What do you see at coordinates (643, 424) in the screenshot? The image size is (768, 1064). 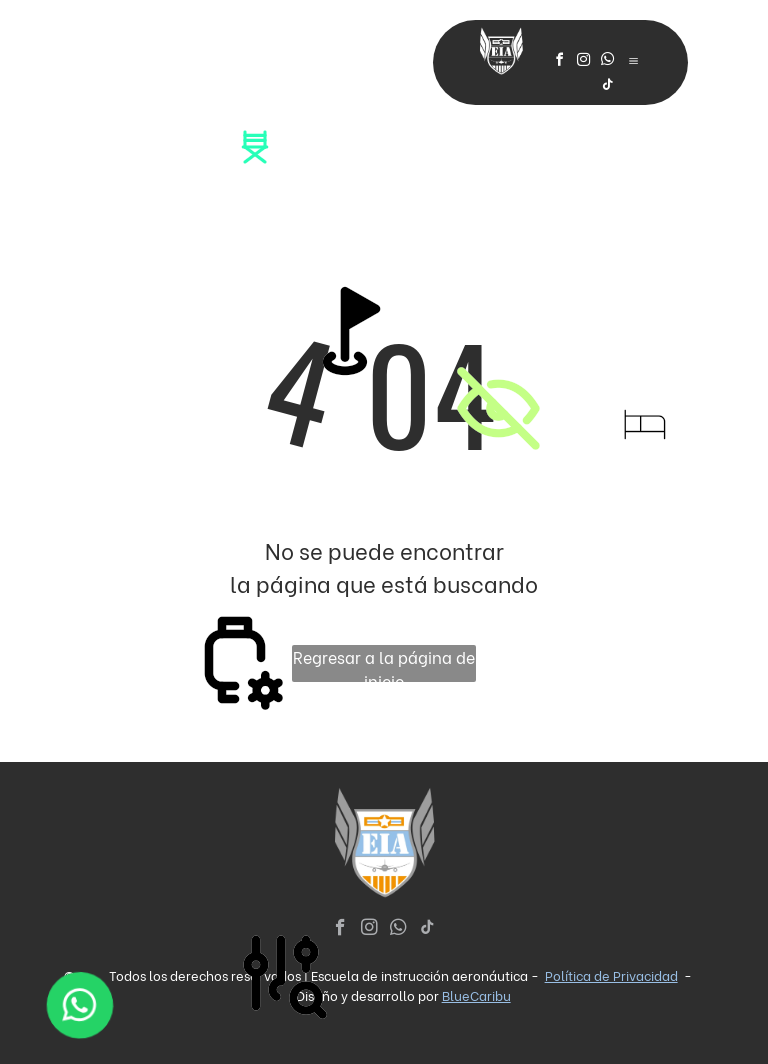 I see `view accommodation or lodging options` at bounding box center [643, 424].